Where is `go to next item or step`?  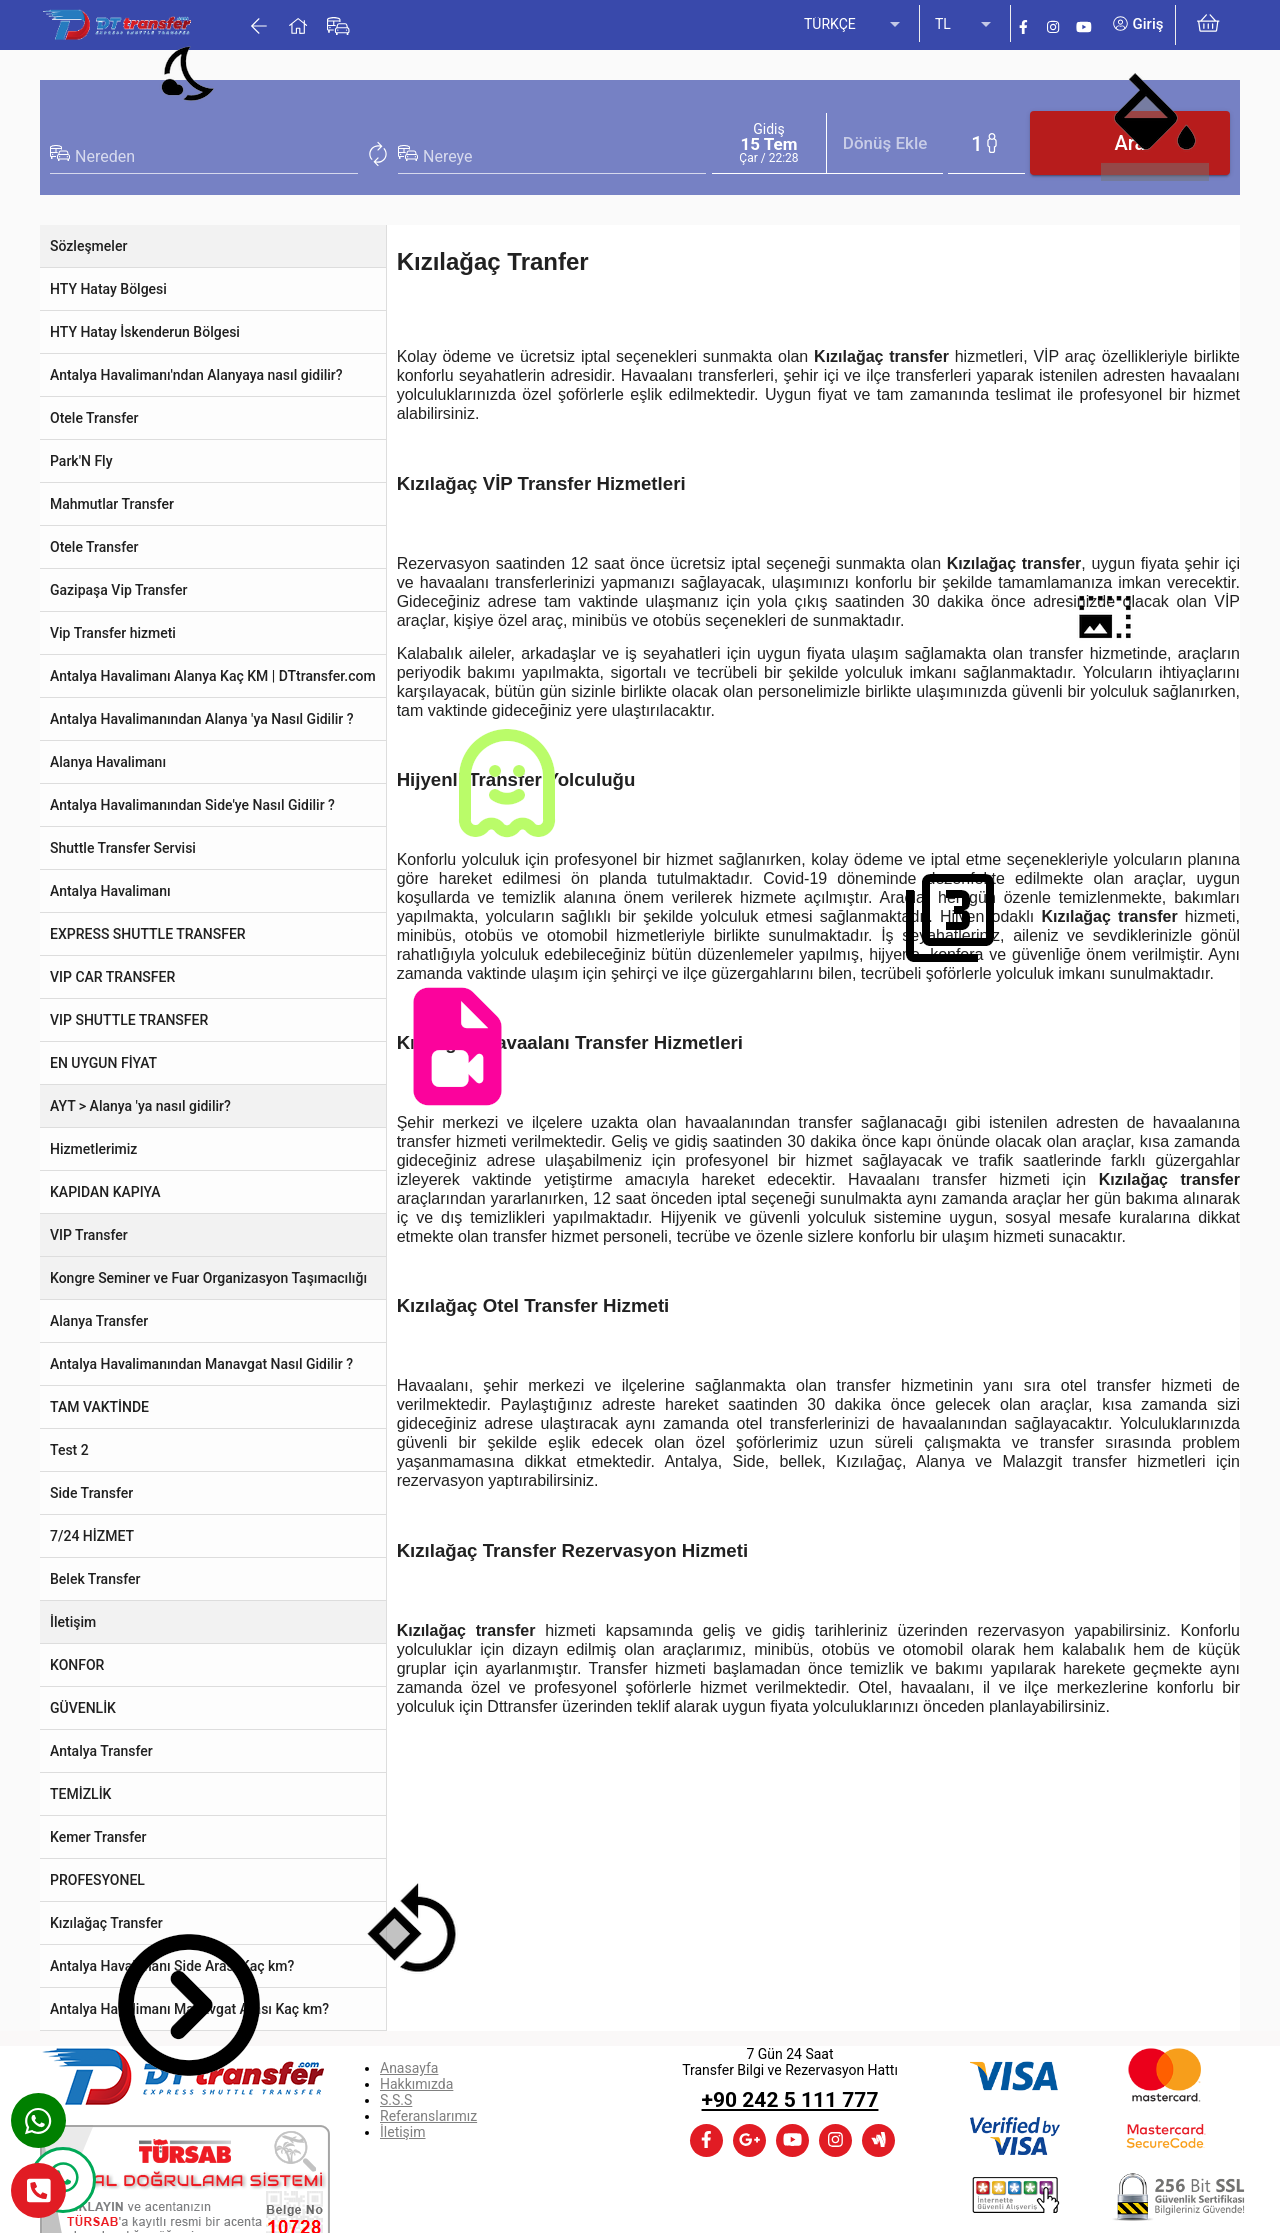
go to next item or step is located at coordinates (189, 2005).